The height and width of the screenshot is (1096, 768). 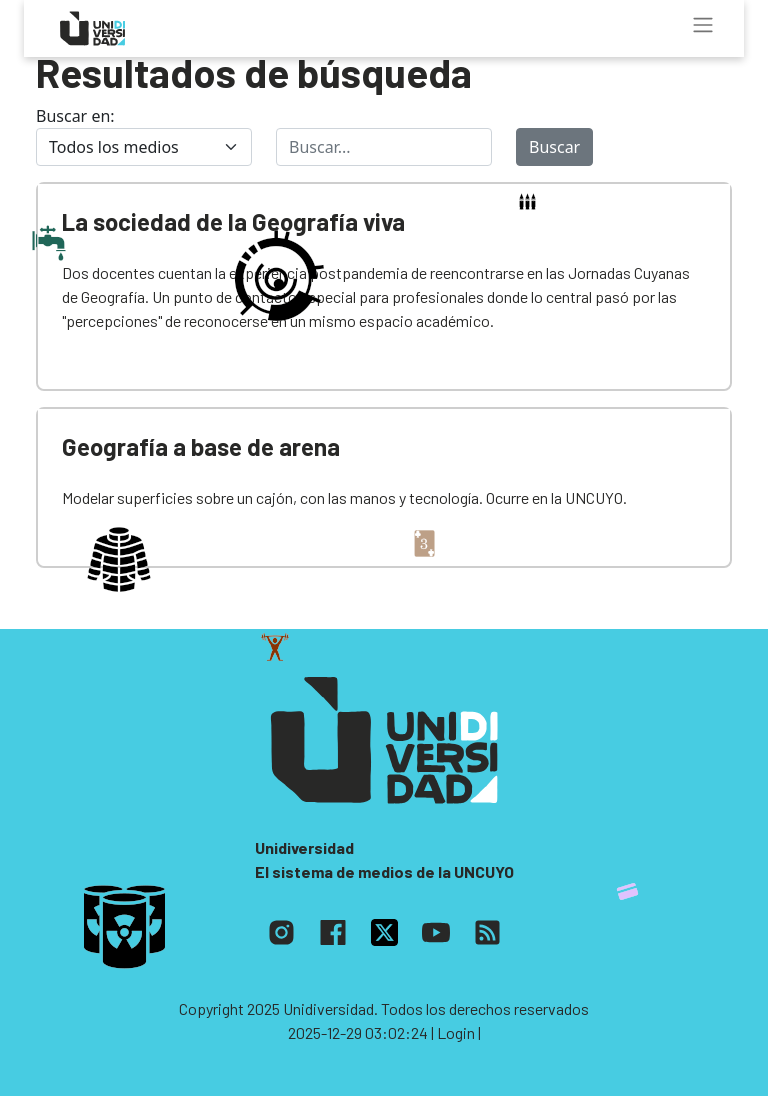 What do you see at coordinates (279, 275) in the screenshot?
I see `access microscope or magnification tools` at bounding box center [279, 275].